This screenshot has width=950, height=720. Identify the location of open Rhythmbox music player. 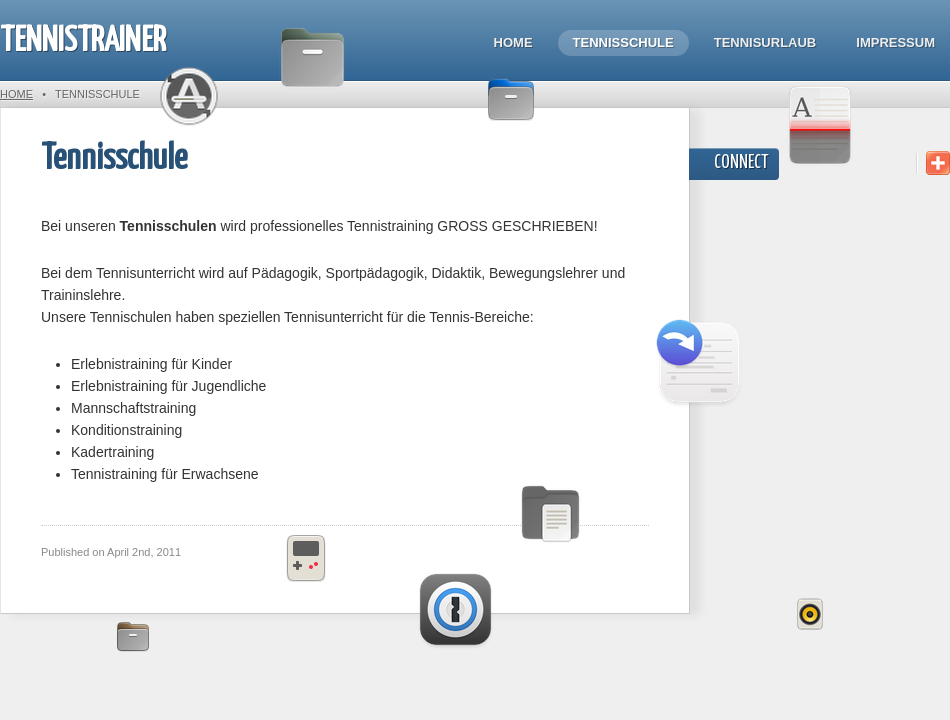
(810, 614).